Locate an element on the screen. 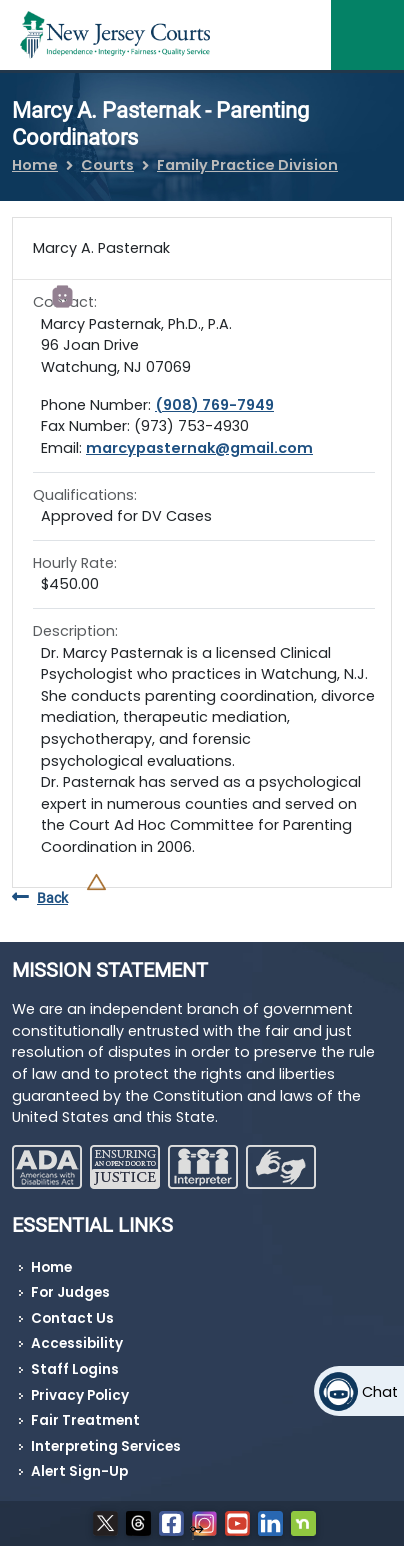  vercel platform logo is located at coordinates (96, 882).